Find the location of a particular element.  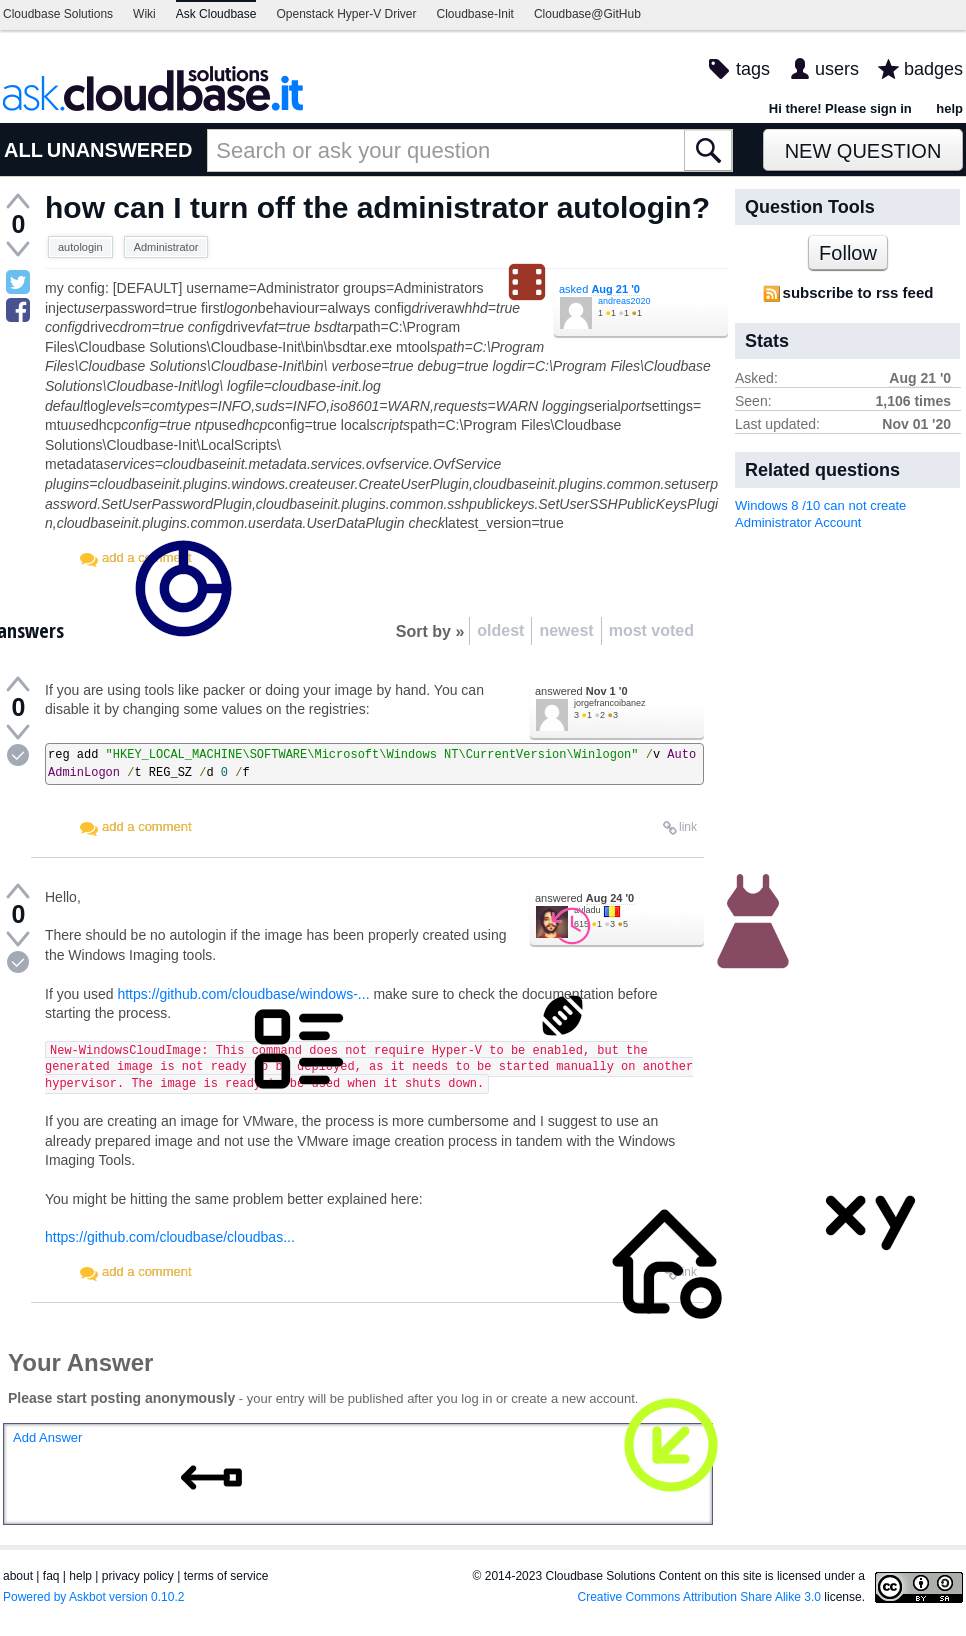

view video or movie content is located at coordinates (527, 282).